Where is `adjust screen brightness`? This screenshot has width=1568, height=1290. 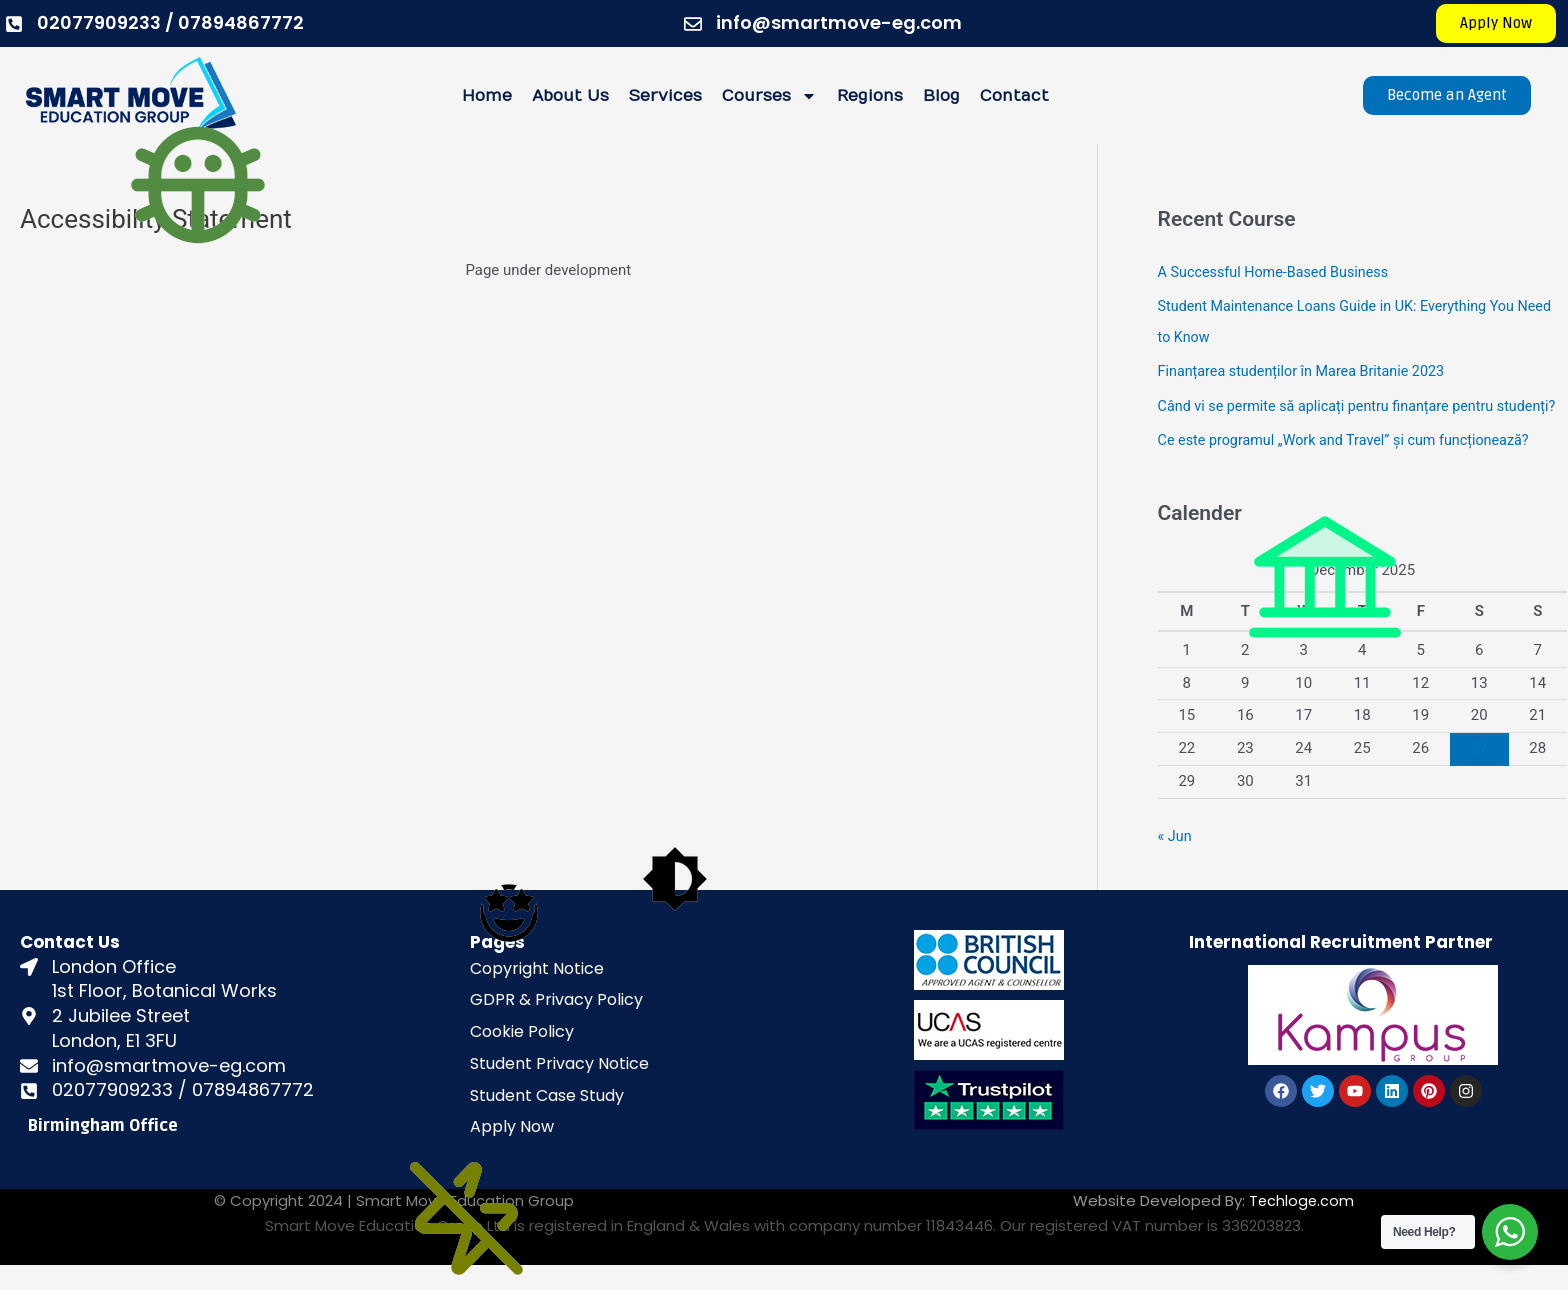 adjust screen brightness is located at coordinates (675, 879).